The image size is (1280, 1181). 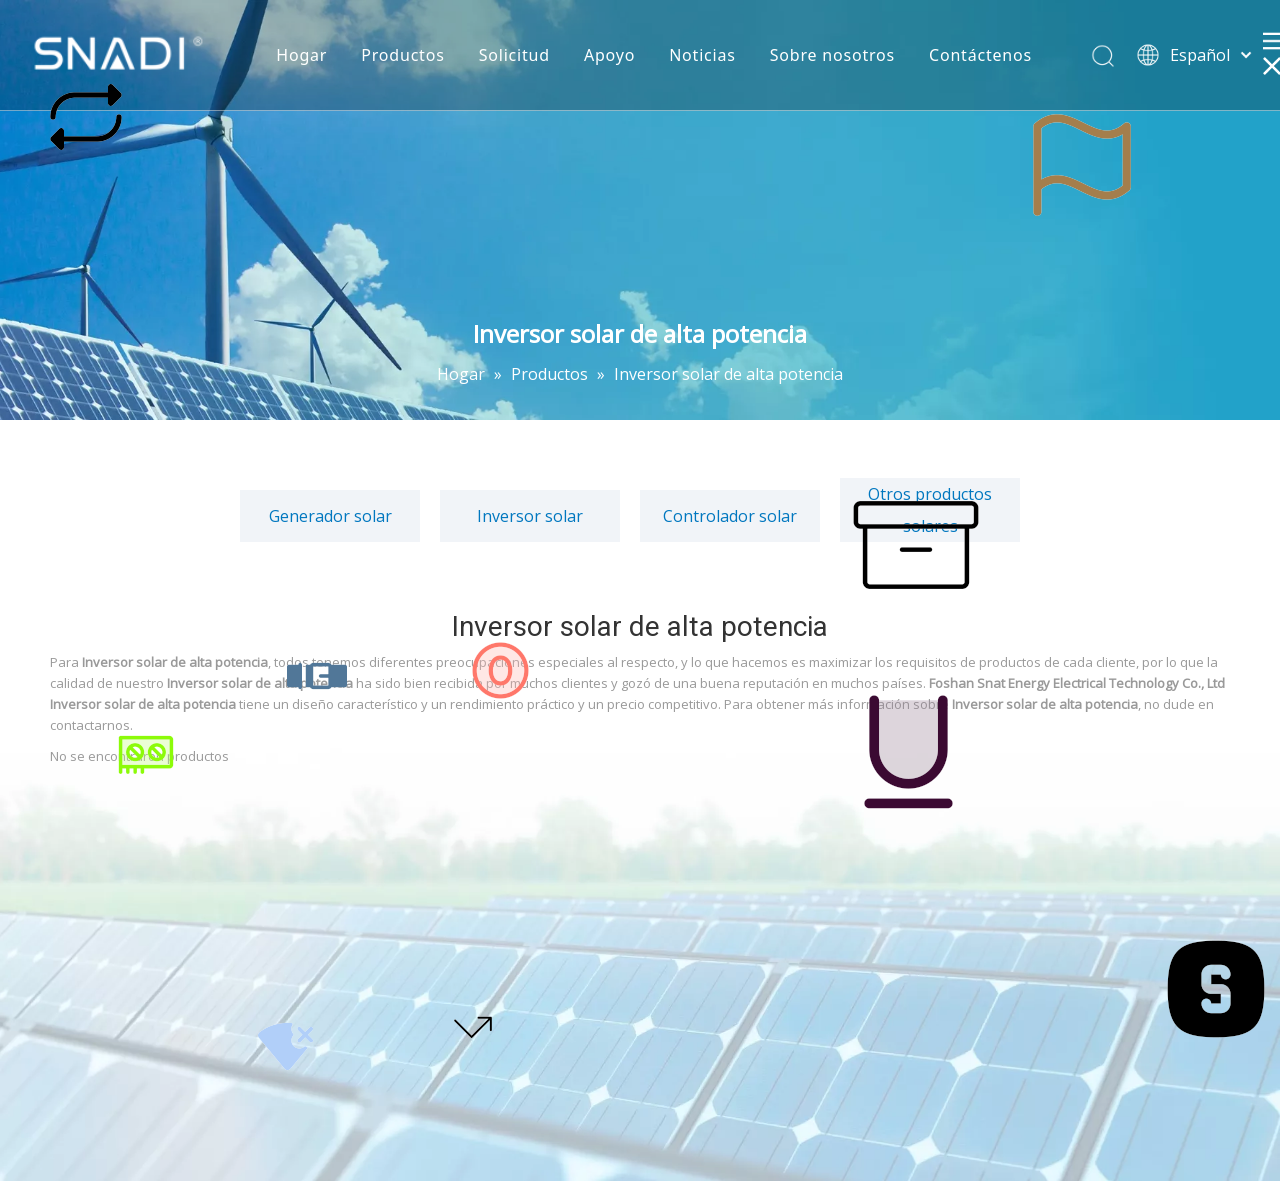 What do you see at coordinates (916, 545) in the screenshot?
I see `archive an item or conversation` at bounding box center [916, 545].